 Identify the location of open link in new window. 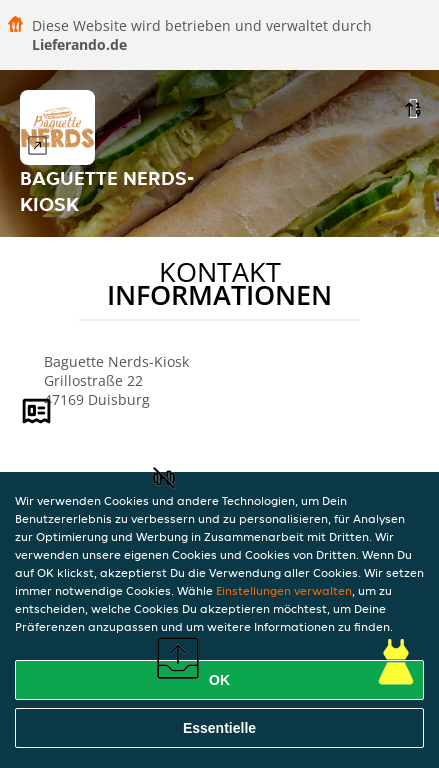
(37, 145).